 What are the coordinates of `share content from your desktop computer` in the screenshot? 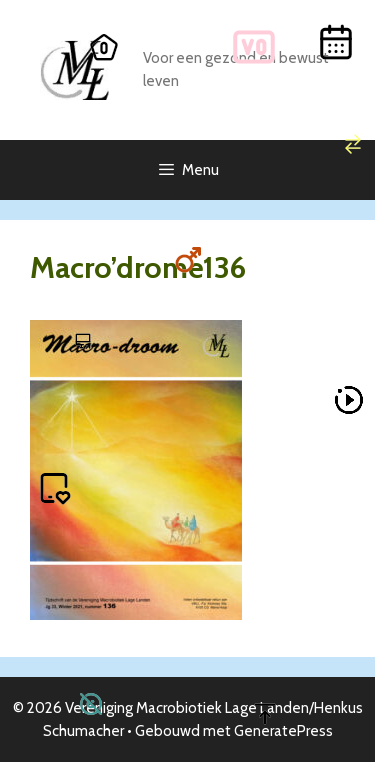 It's located at (83, 341).